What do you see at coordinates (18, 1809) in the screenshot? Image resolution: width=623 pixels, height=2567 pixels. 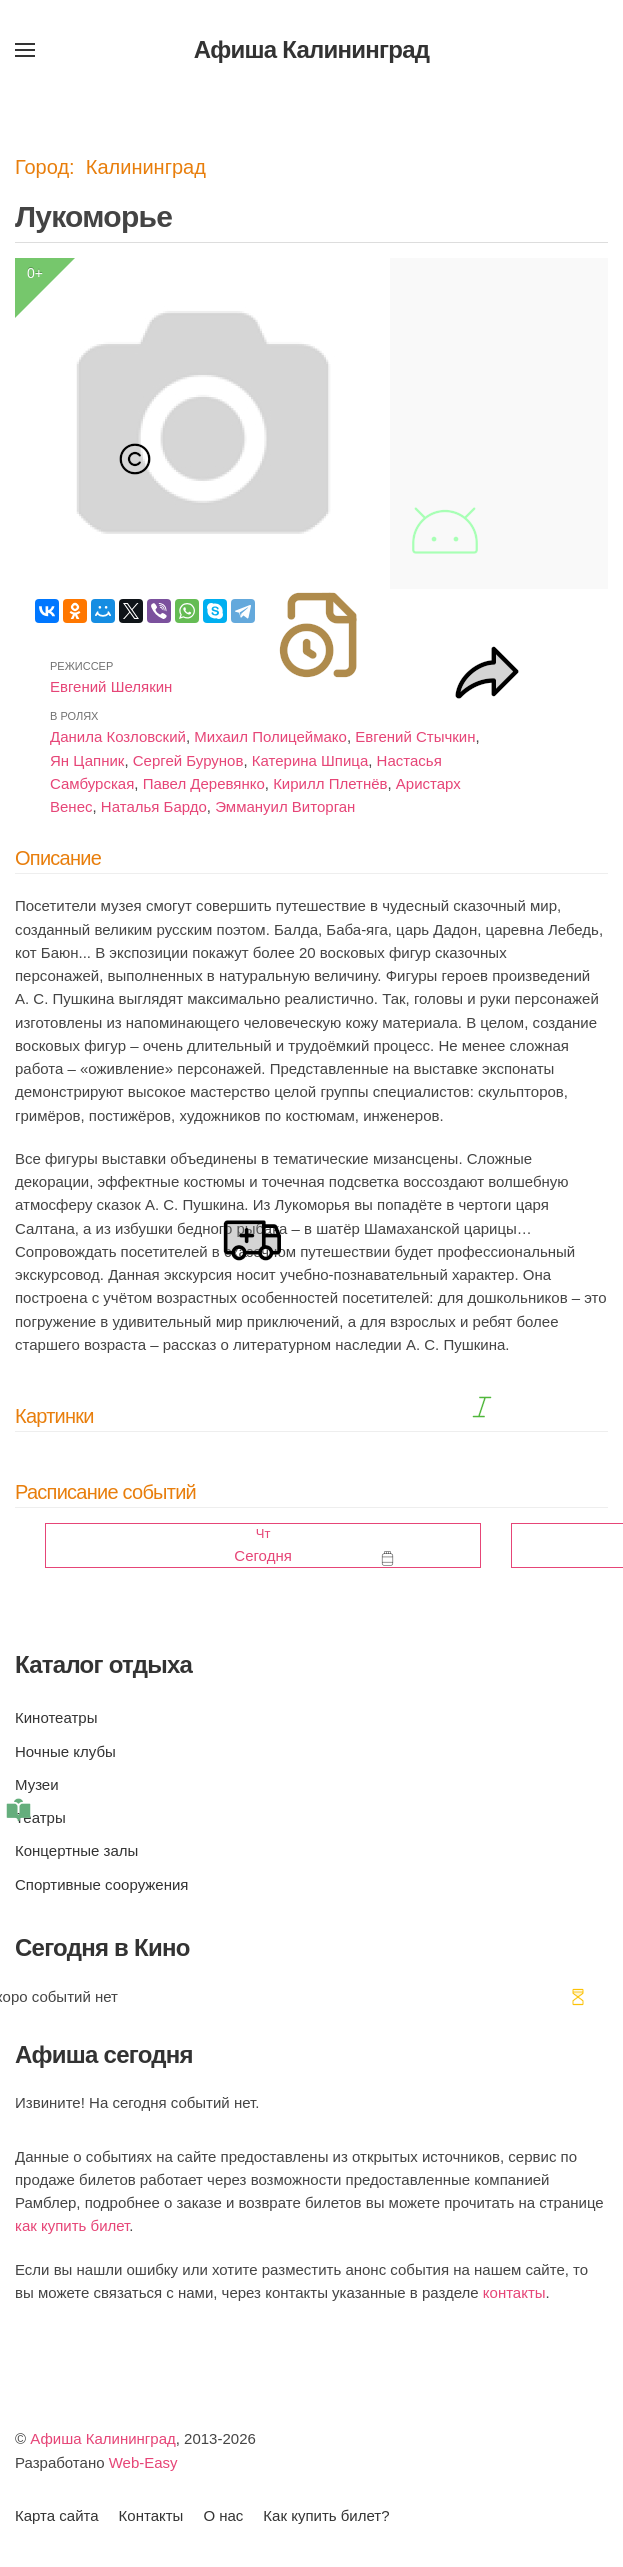 I see `view user profile or contact details` at bounding box center [18, 1809].